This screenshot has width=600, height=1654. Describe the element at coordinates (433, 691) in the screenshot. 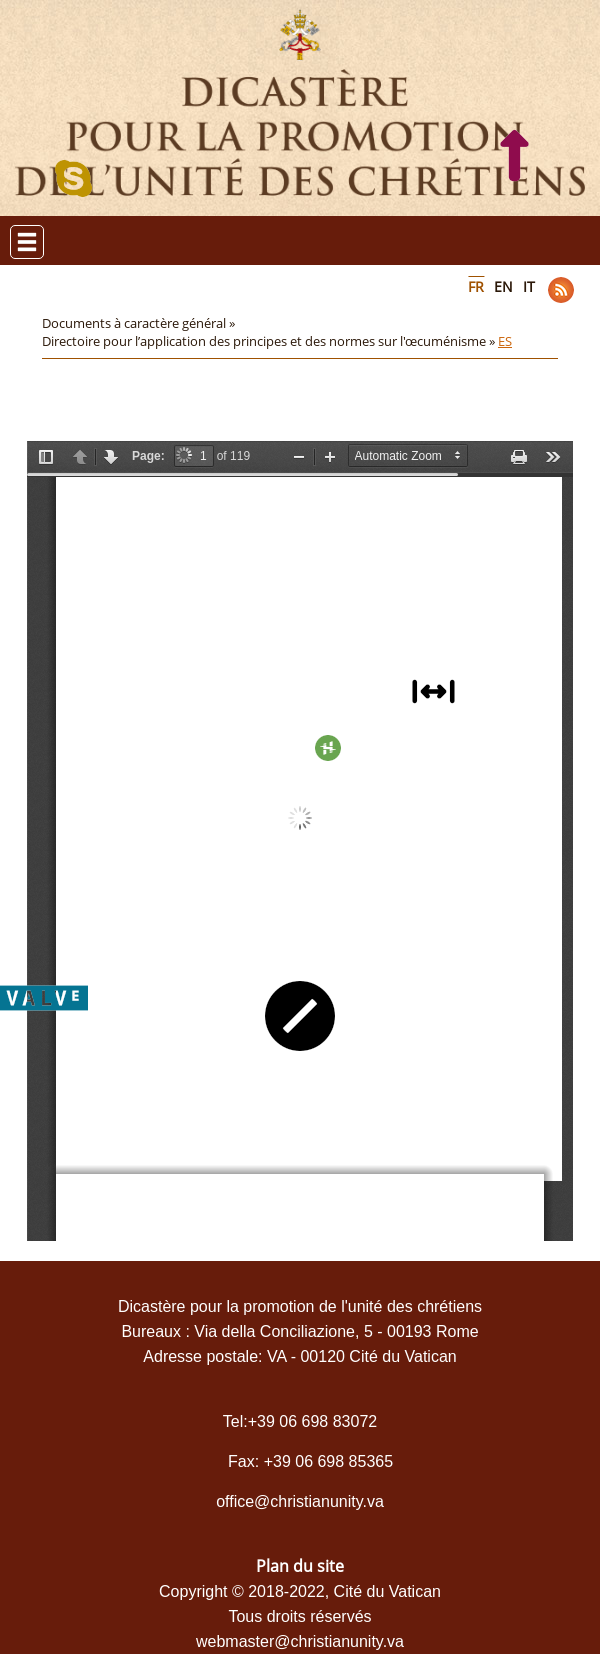

I see `adjust horizontal spacing or margins` at that location.